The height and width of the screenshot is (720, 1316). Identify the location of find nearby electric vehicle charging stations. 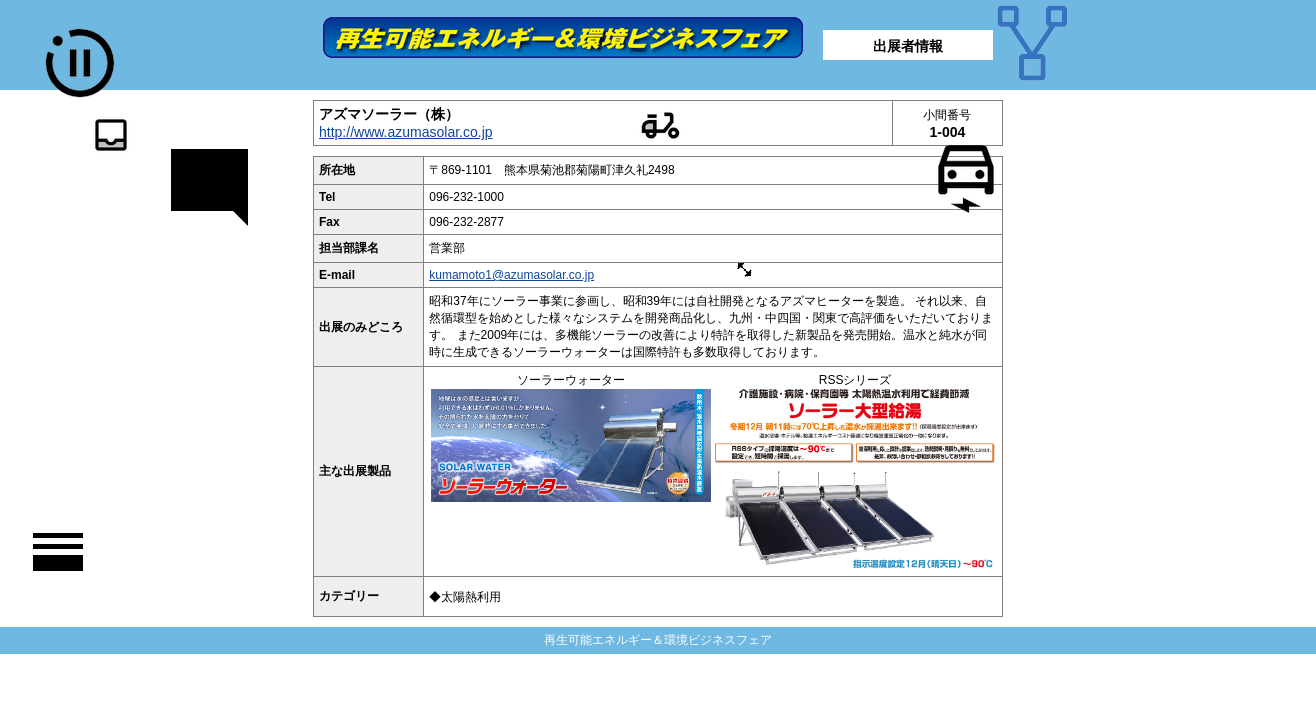
(966, 179).